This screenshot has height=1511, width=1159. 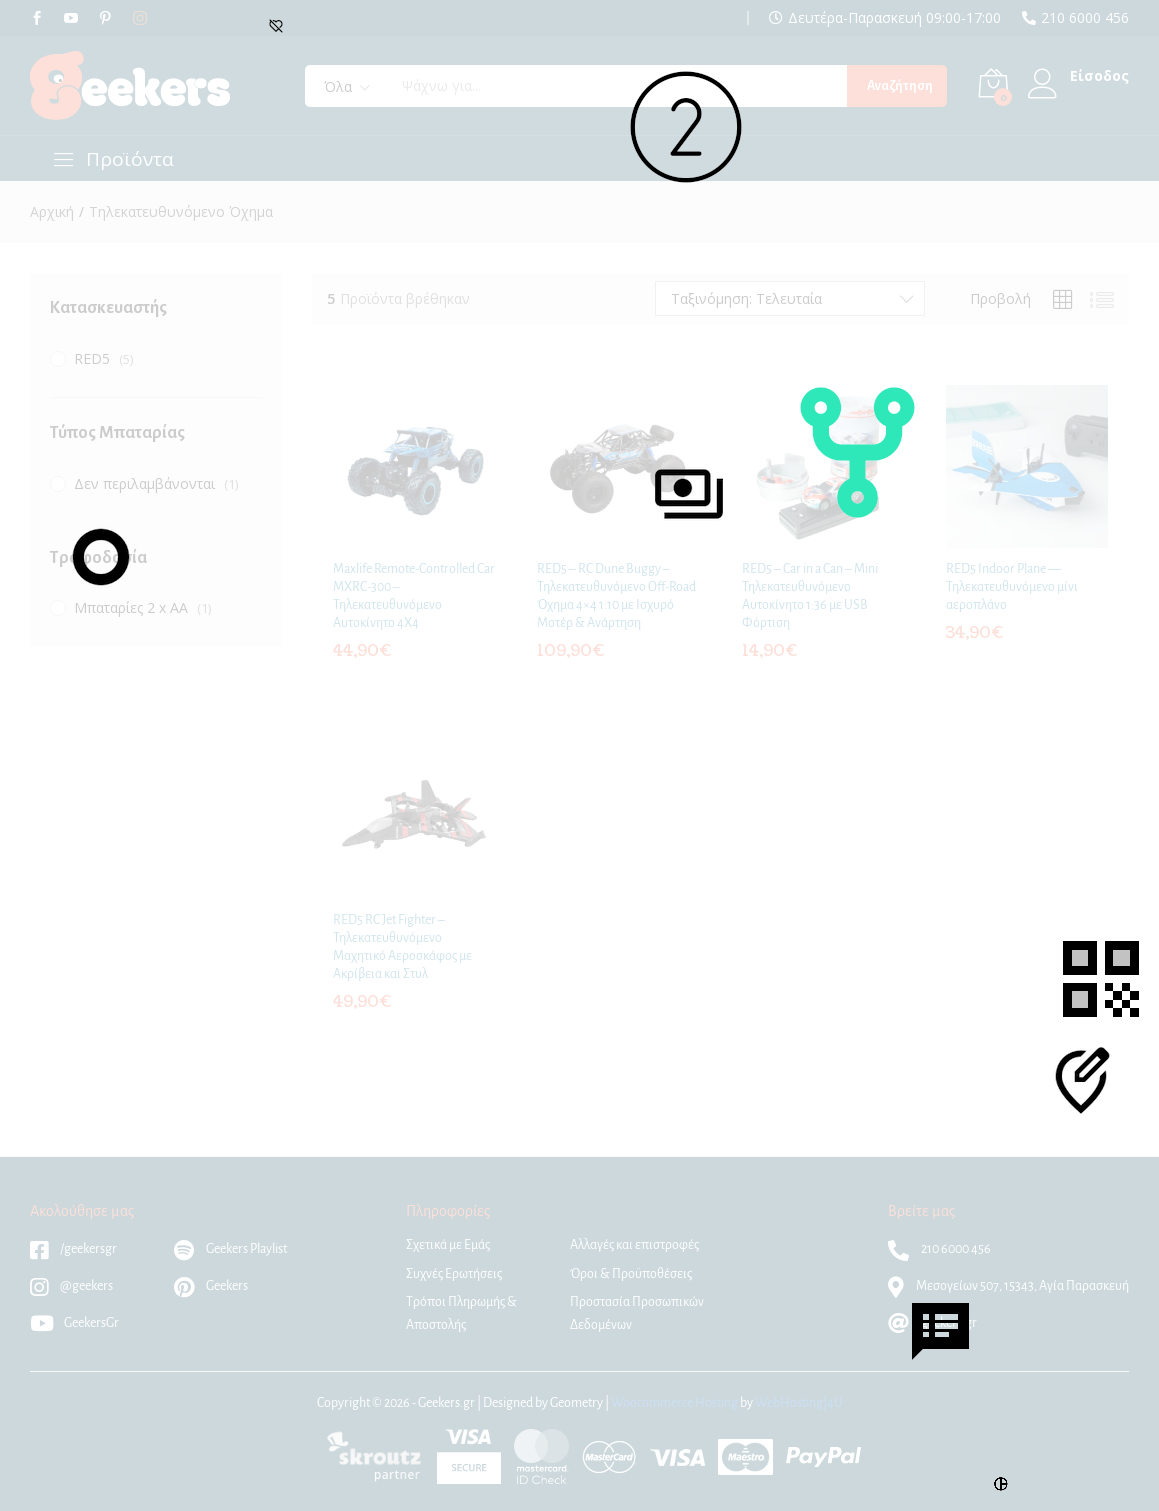 What do you see at coordinates (101, 557) in the screenshot?
I see `indicates a trip starting point or origin location` at bounding box center [101, 557].